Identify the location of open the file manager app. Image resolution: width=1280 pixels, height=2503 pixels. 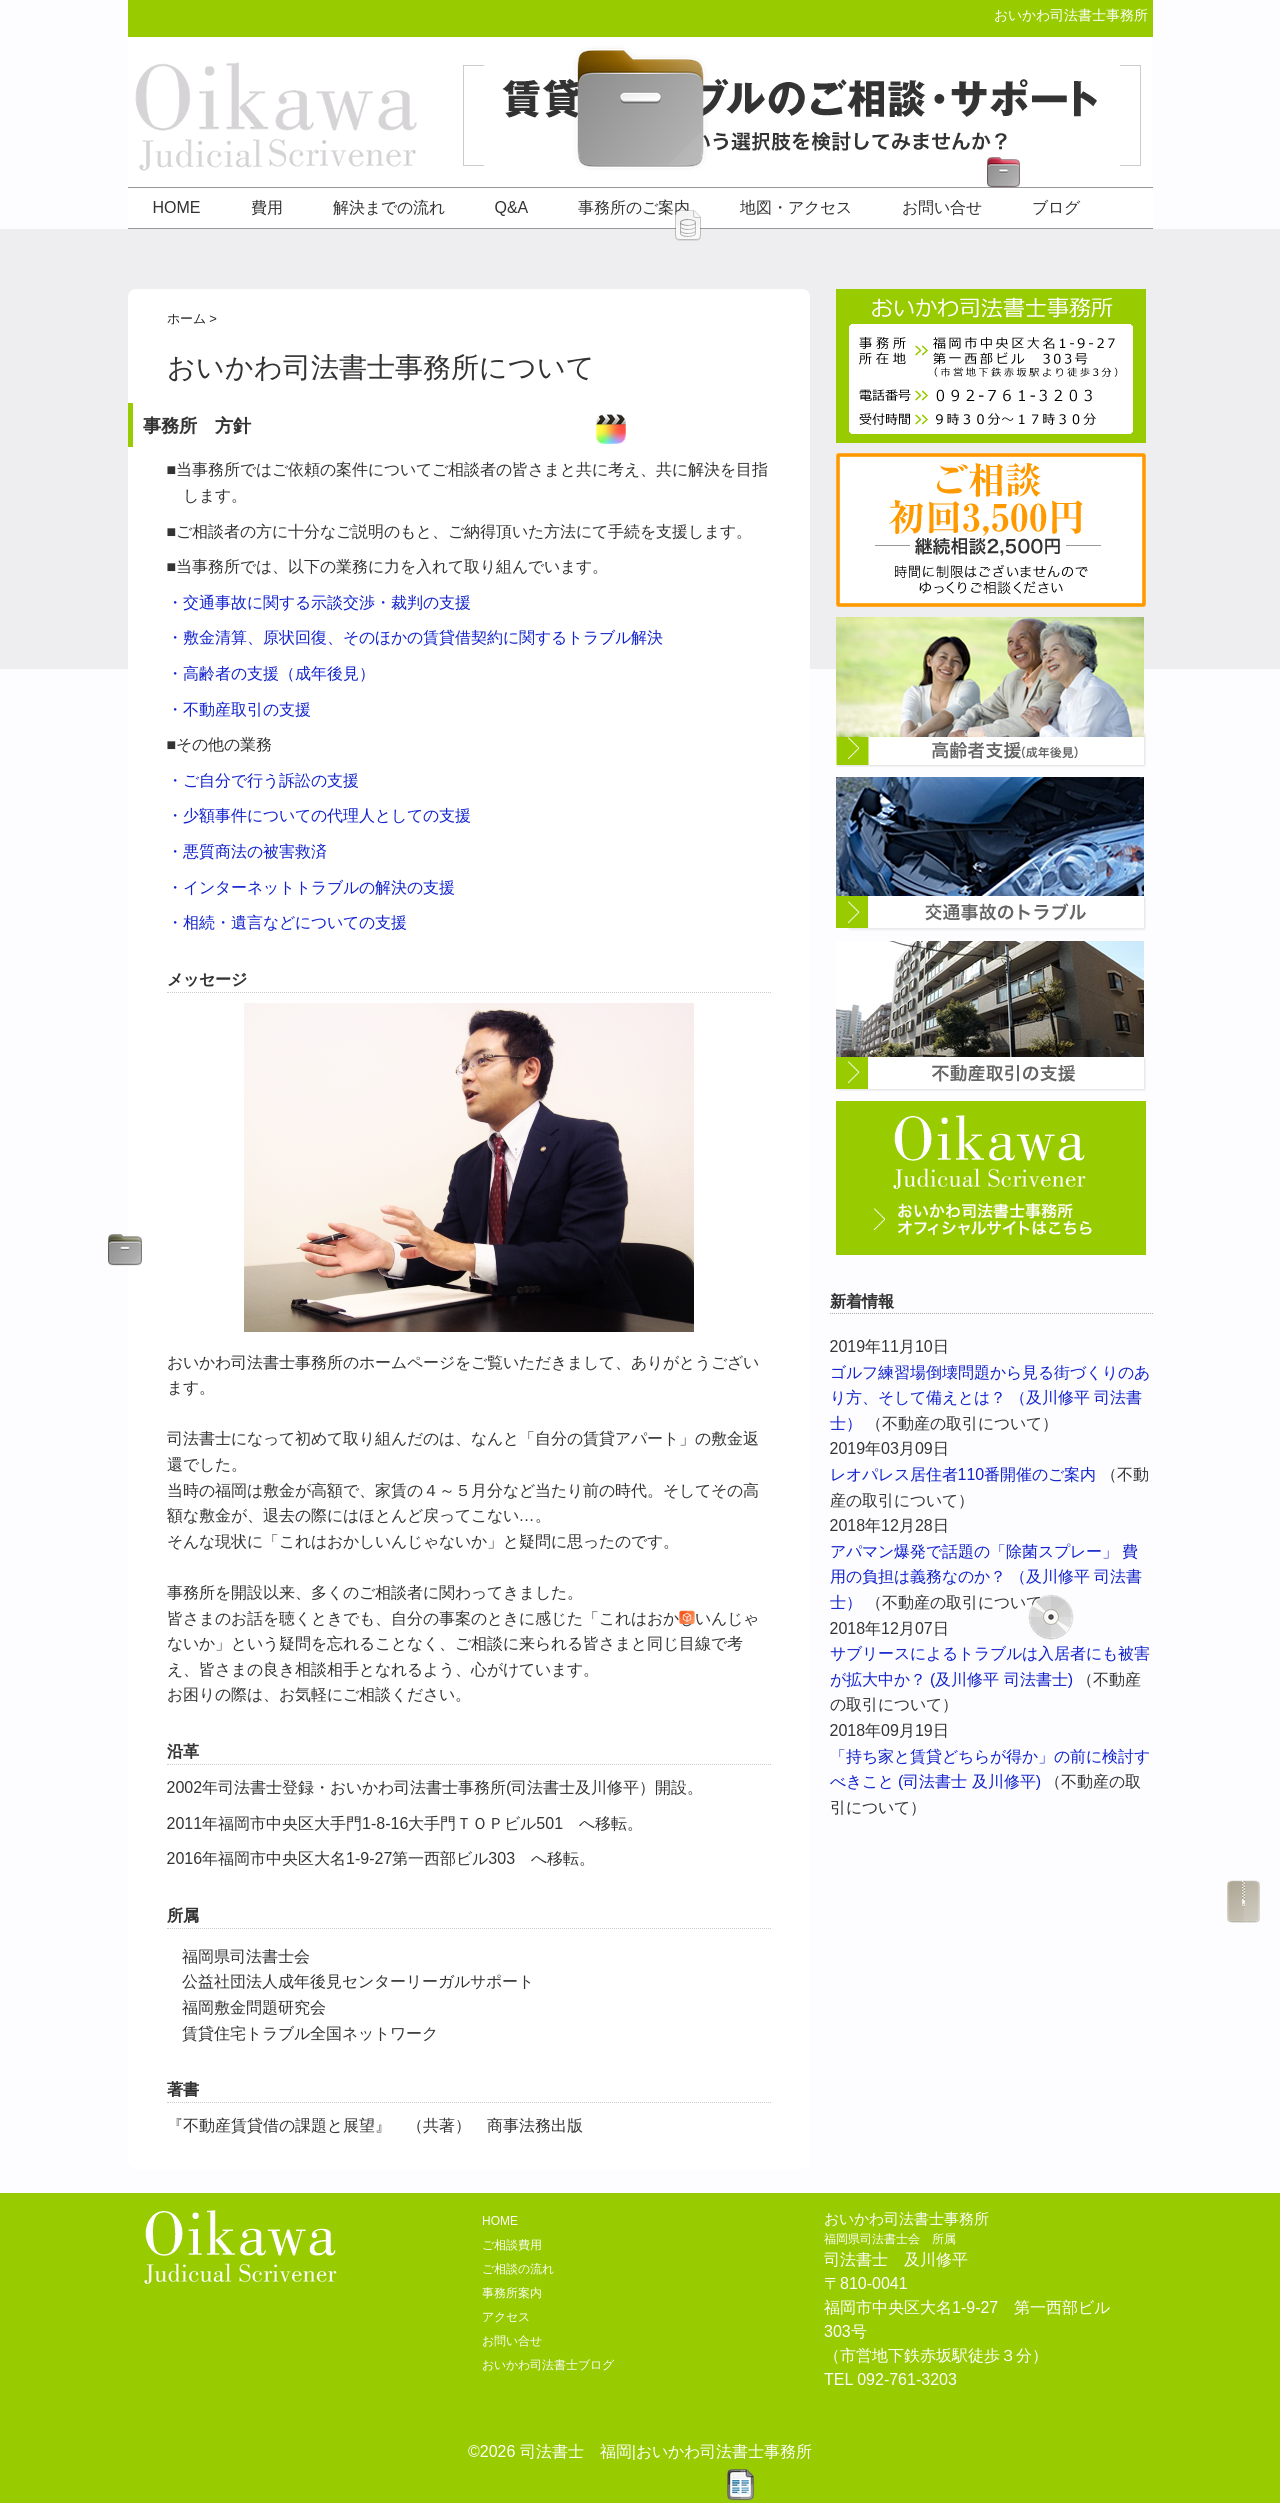
(125, 1249).